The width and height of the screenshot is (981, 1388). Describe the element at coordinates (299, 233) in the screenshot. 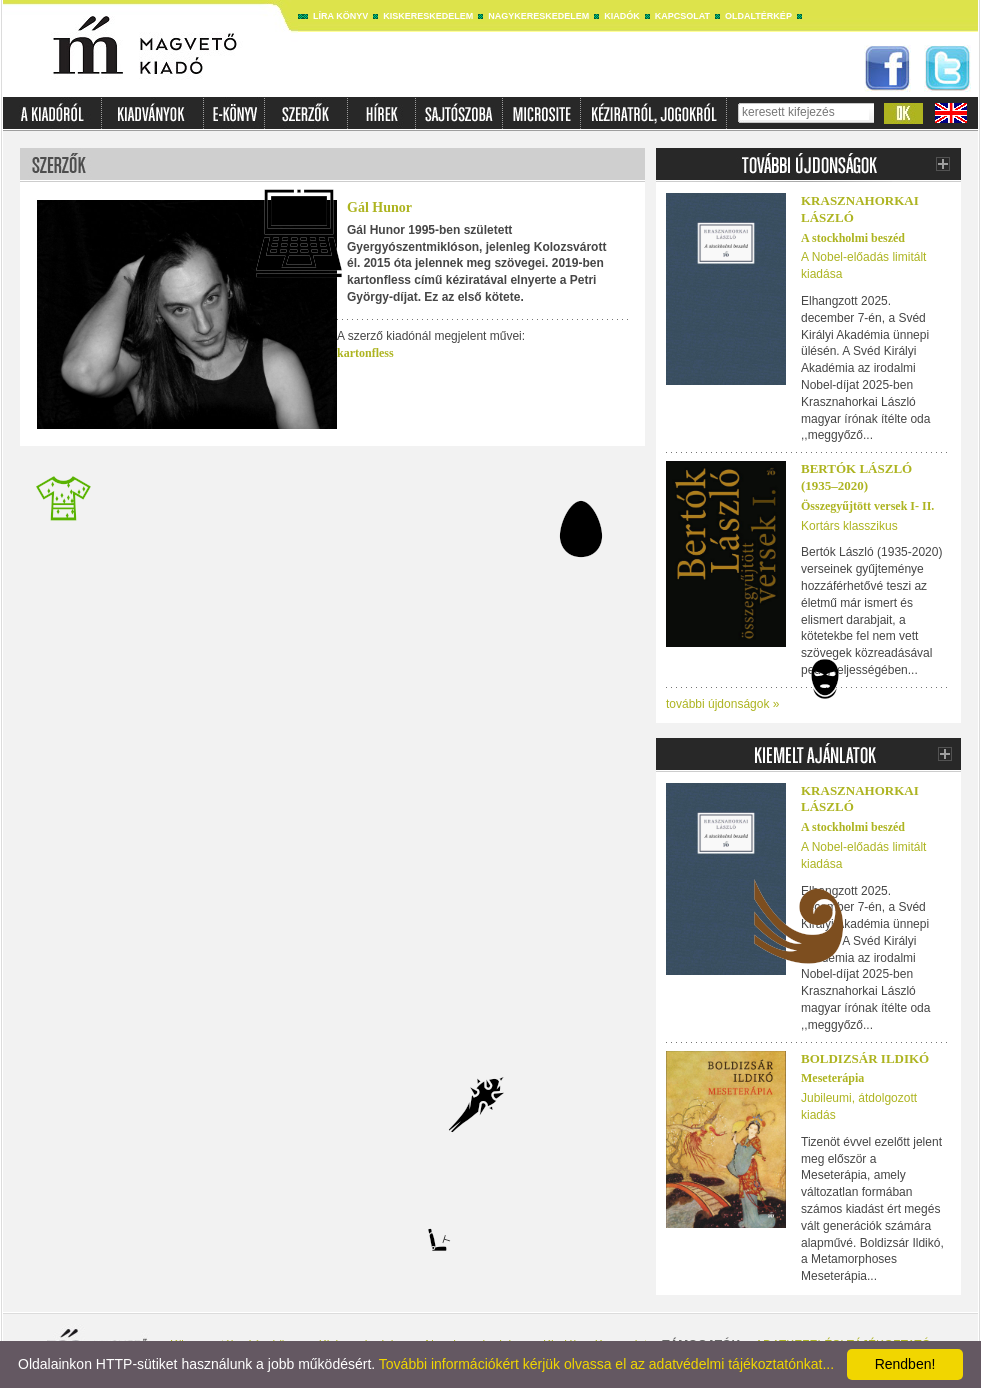

I see `access desktop or laptop version of the site` at that location.